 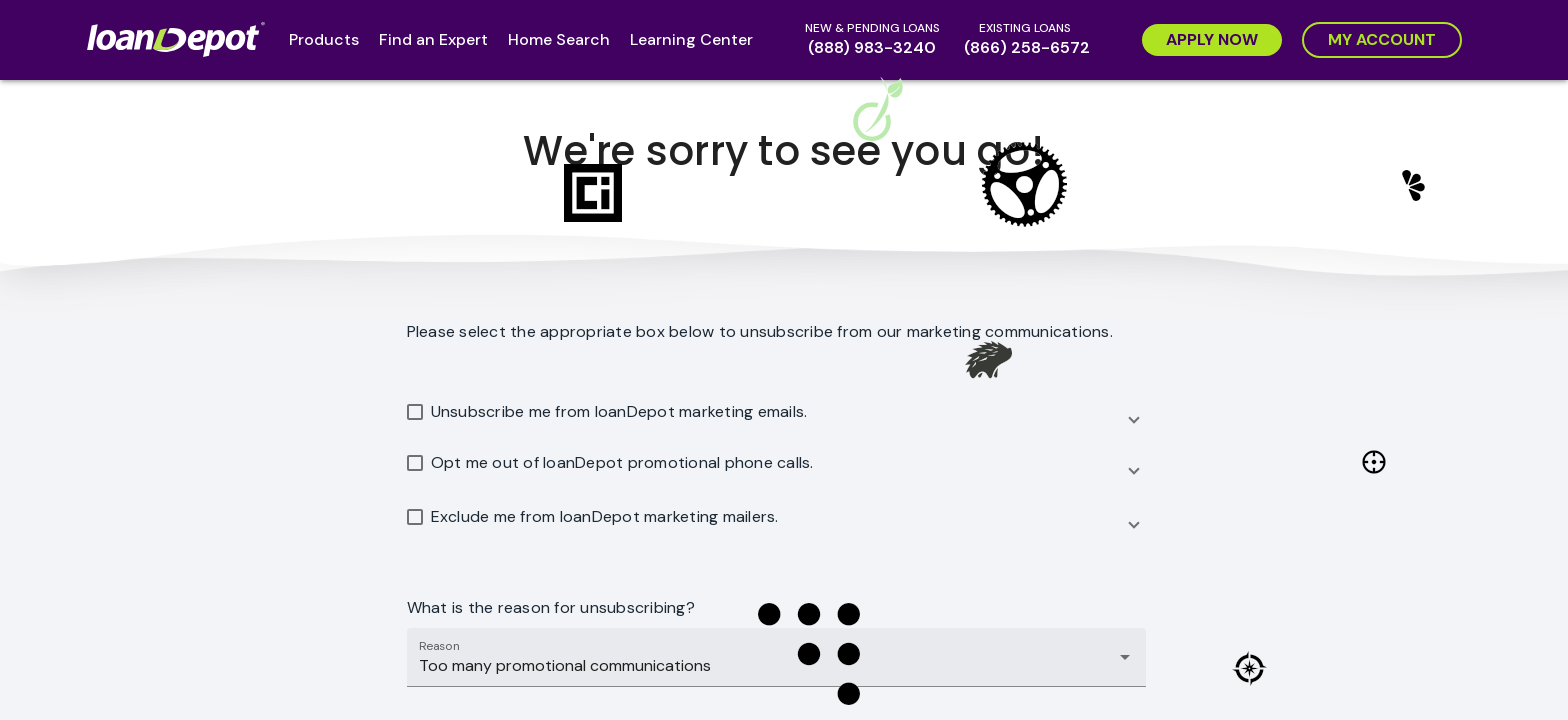 What do you see at coordinates (1024, 184) in the screenshot?
I see `actix web framework logo` at bounding box center [1024, 184].